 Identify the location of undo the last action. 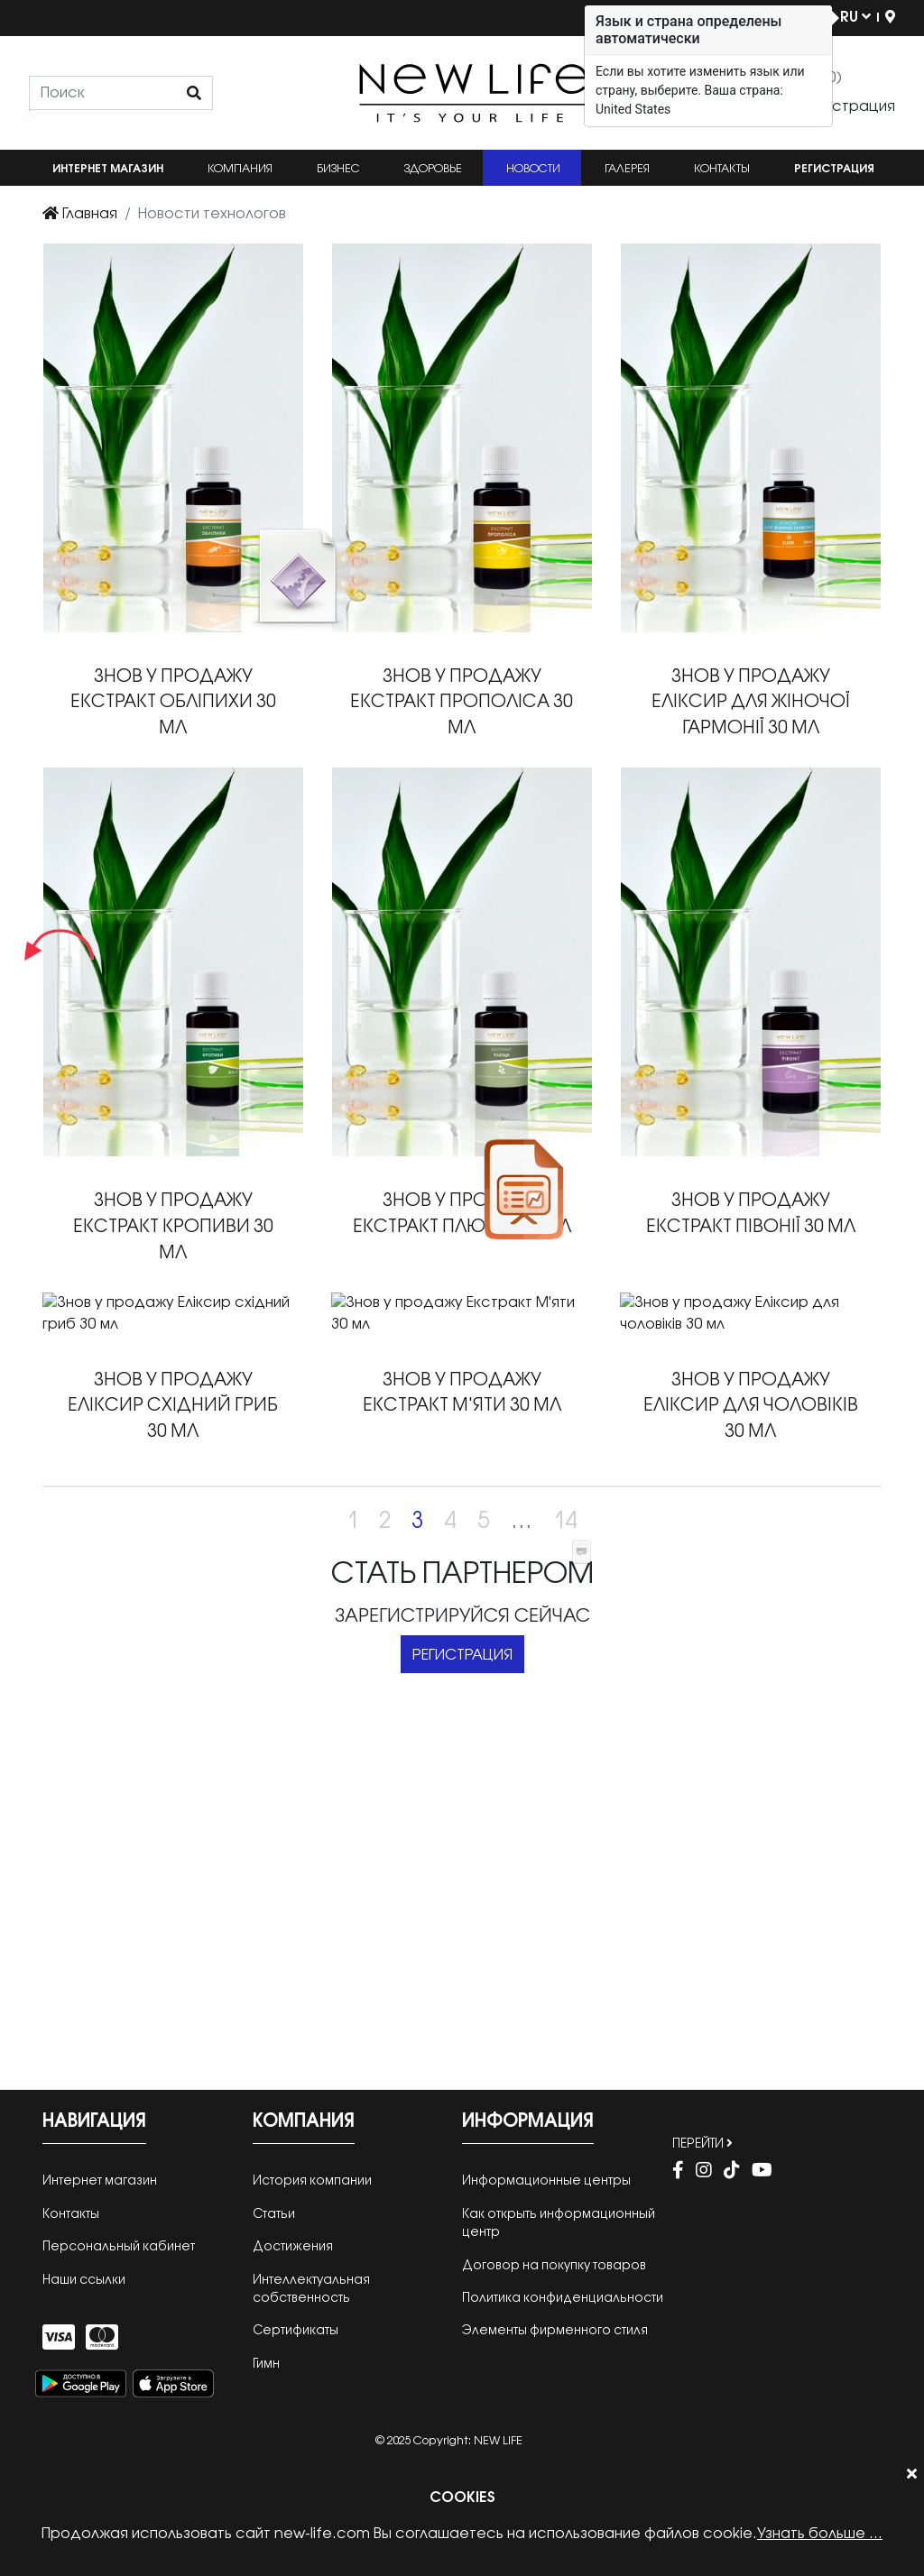
(59, 944).